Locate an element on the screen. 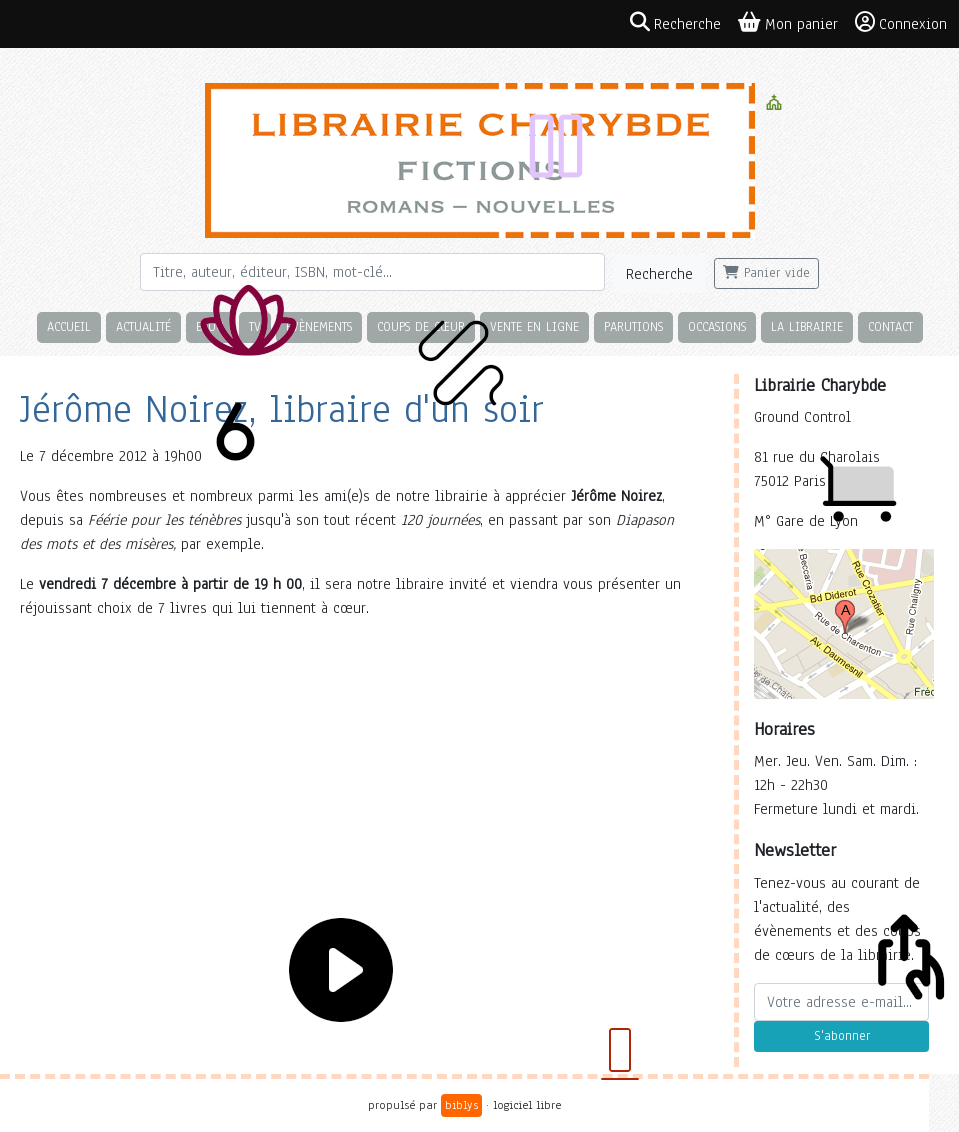 Image resolution: width=959 pixels, height=1132 pixels. switch to column view layout is located at coordinates (556, 146).